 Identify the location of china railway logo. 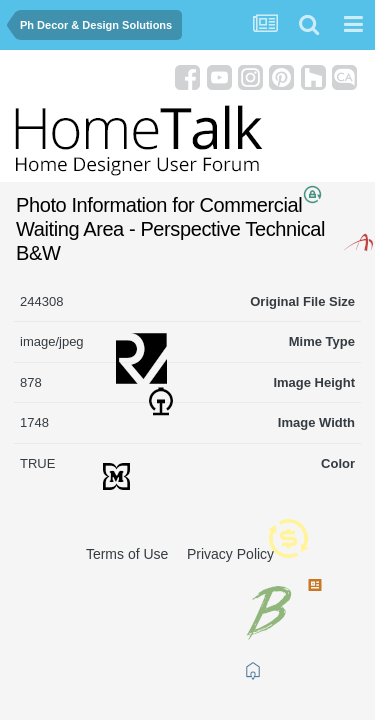
(161, 402).